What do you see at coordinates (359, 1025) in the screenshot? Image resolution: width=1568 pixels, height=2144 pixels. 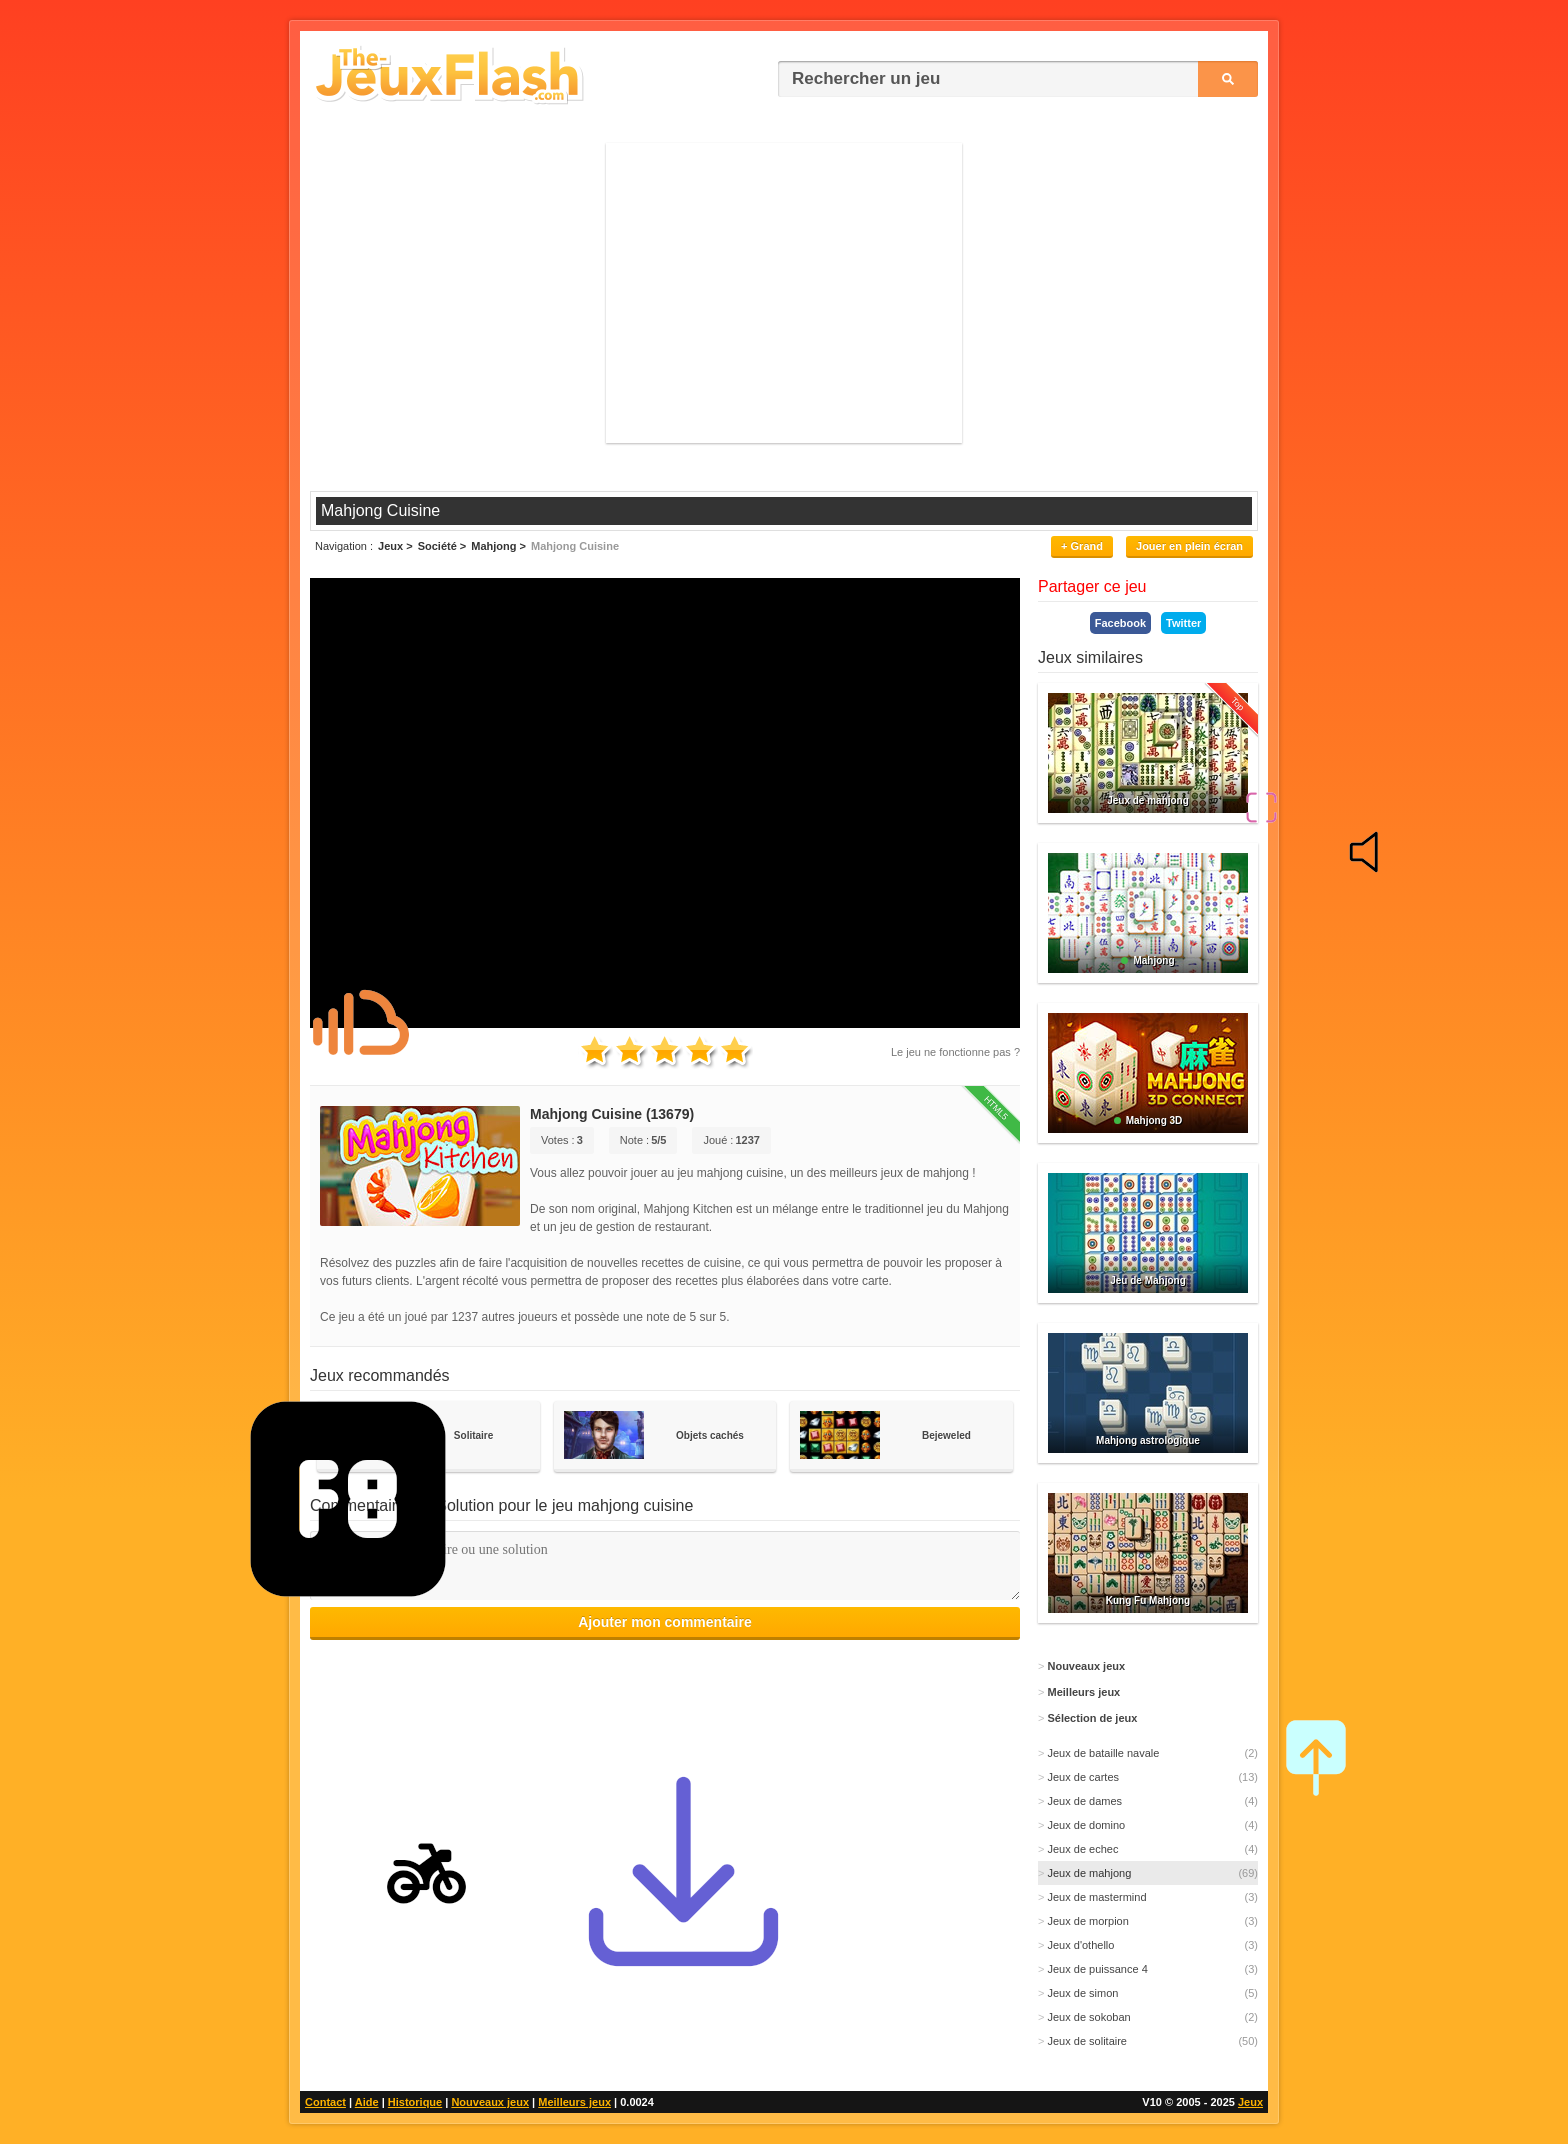 I see `open soundcloud app` at bounding box center [359, 1025].